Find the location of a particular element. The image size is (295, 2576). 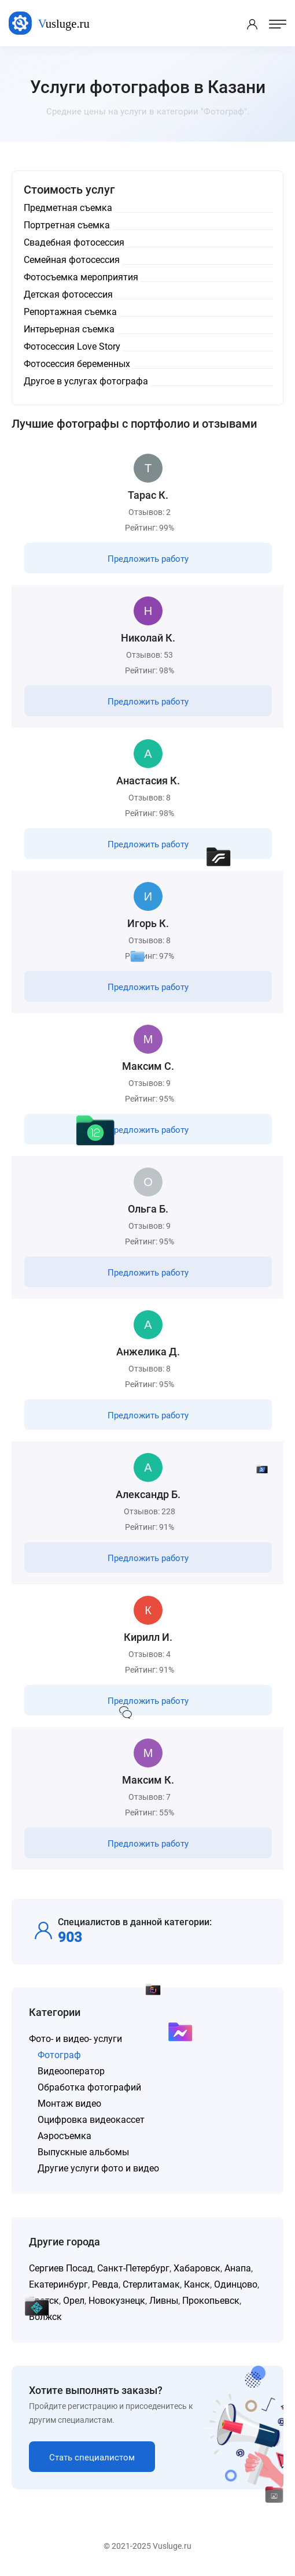

open messenger downloads or files folder is located at coordinates (180, 2032).